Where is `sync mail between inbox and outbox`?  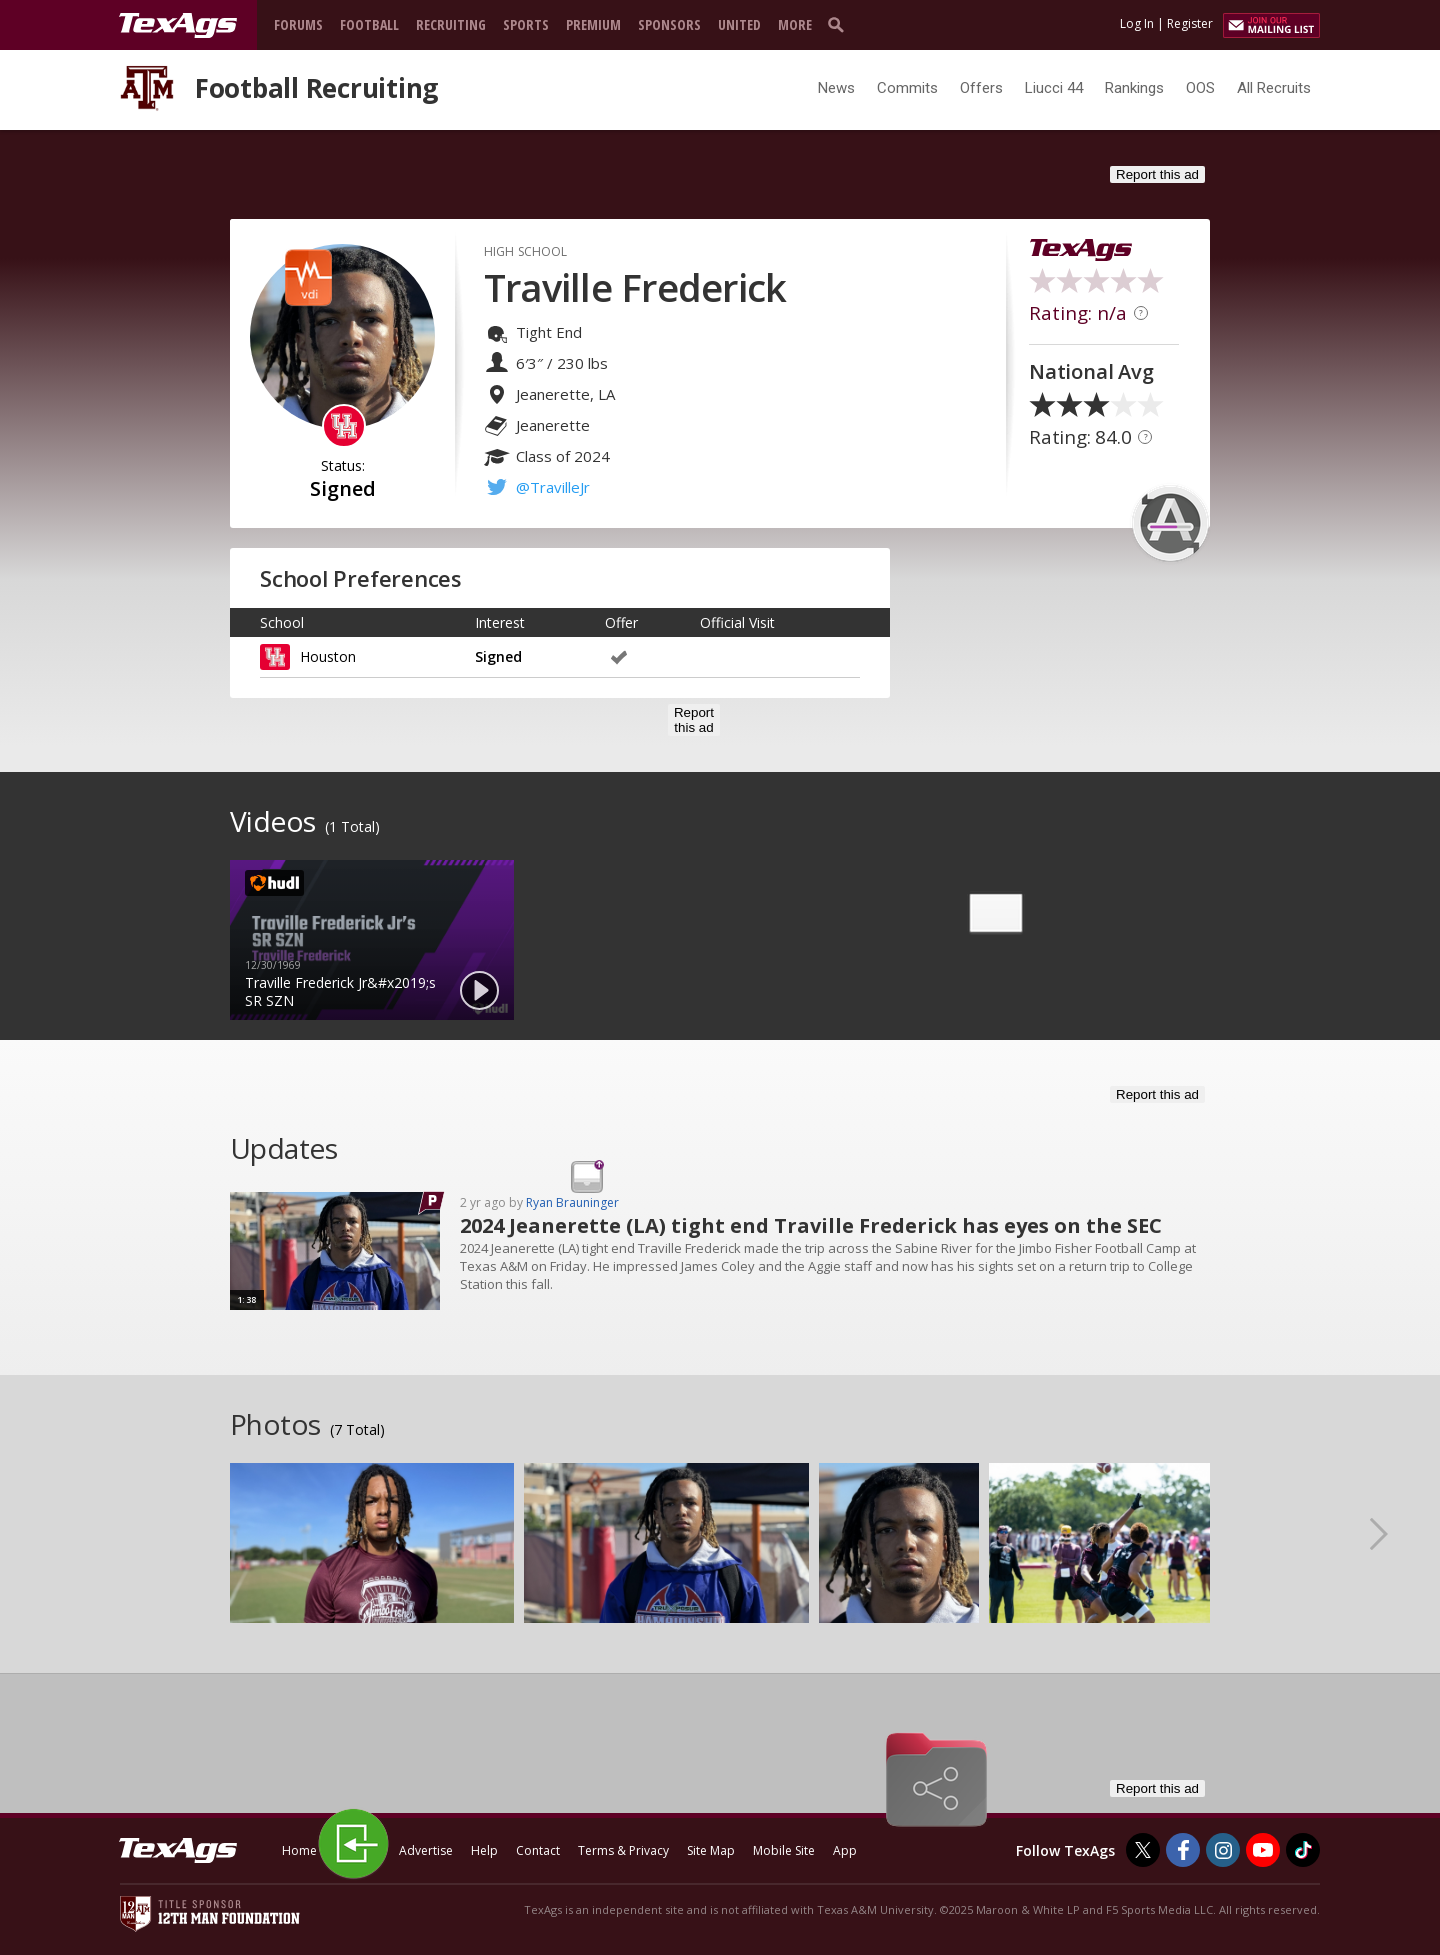
sync mail between inbox and outbox is located at coordinates (587, 1177).